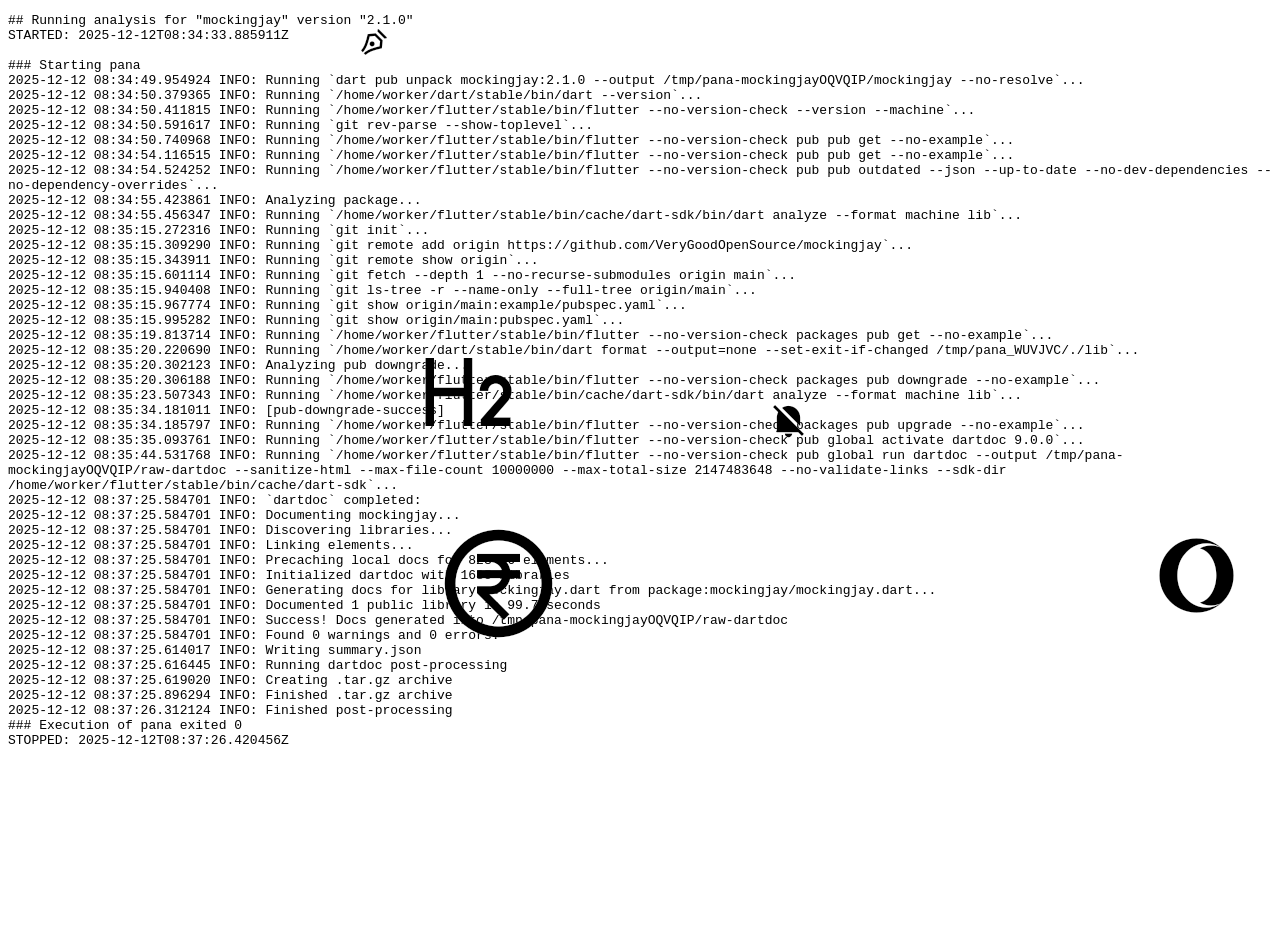 The height and width of the screenshot is (926, 1280). What do you see at coordinates (468, 392) in the screenshot?
I see `format text as heading level 2` at bounding box center [468, 392].